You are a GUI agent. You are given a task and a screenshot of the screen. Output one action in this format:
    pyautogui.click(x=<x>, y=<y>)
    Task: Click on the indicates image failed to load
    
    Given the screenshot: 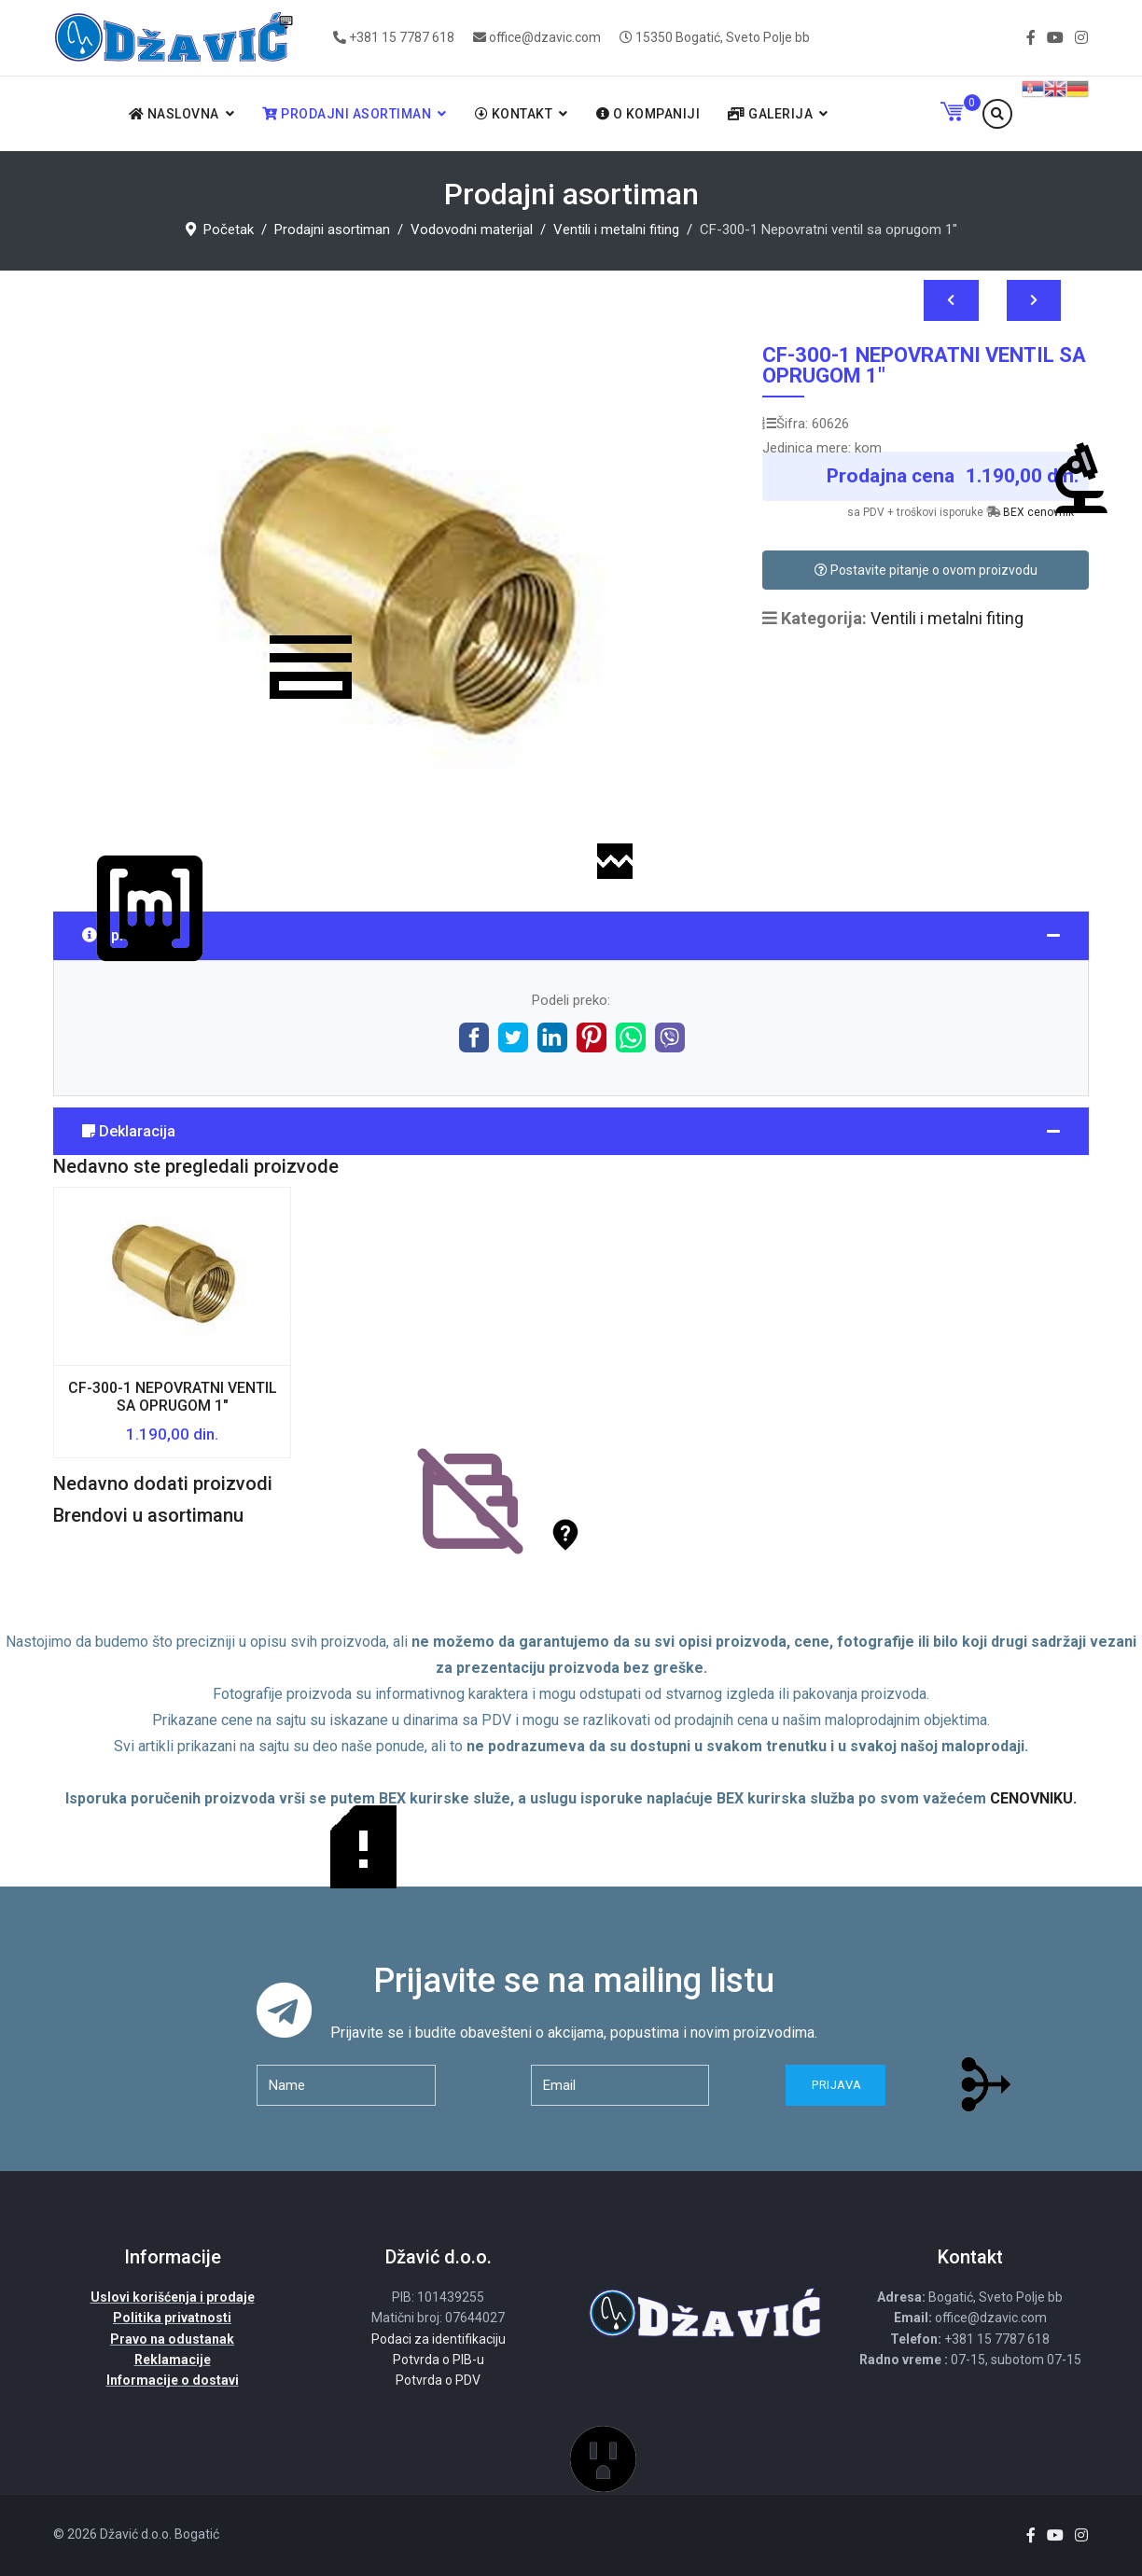 What is the action you would take?
    pyautogui.click(x=615, y=861)
    